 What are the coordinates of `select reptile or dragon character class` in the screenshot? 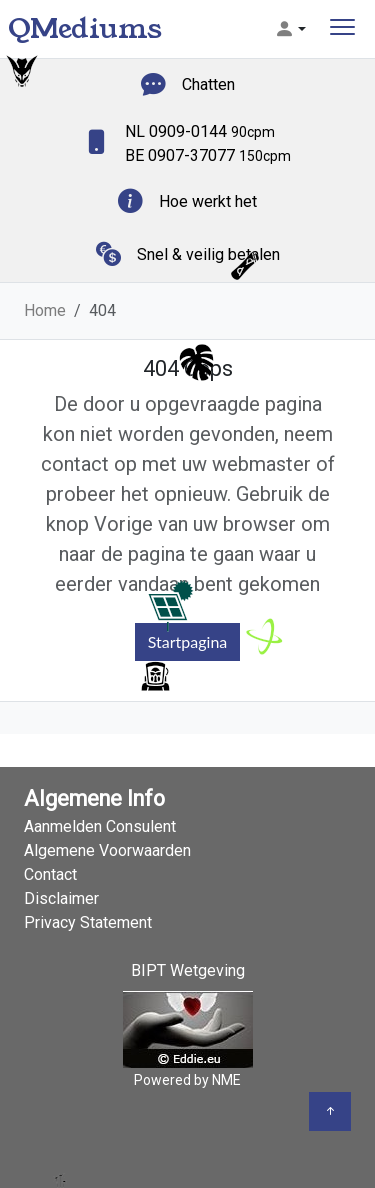 It's located at (22, 71).